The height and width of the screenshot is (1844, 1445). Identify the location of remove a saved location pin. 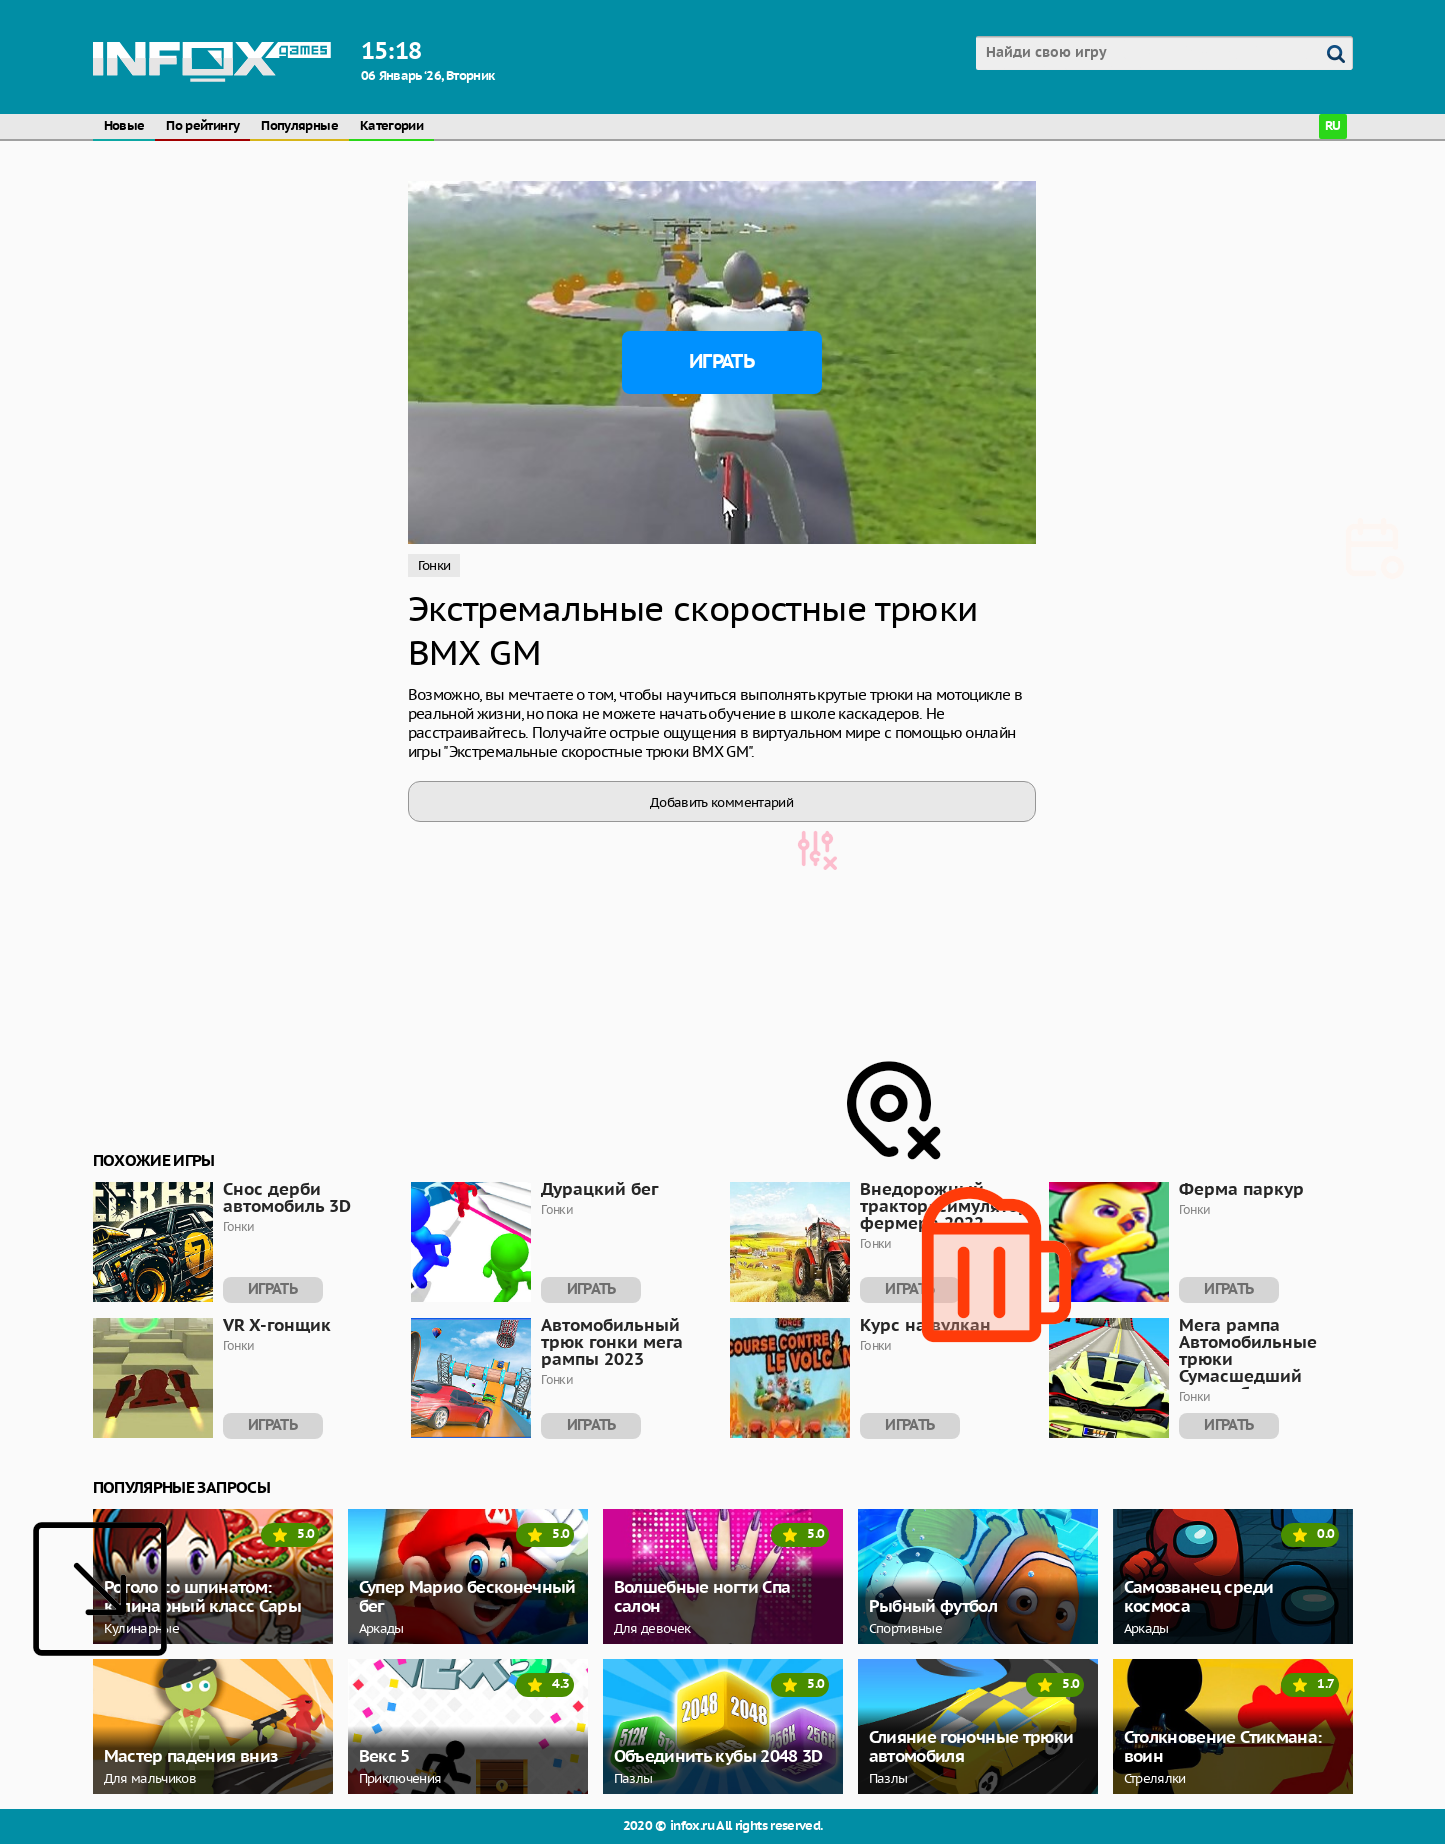
(889, 1108).